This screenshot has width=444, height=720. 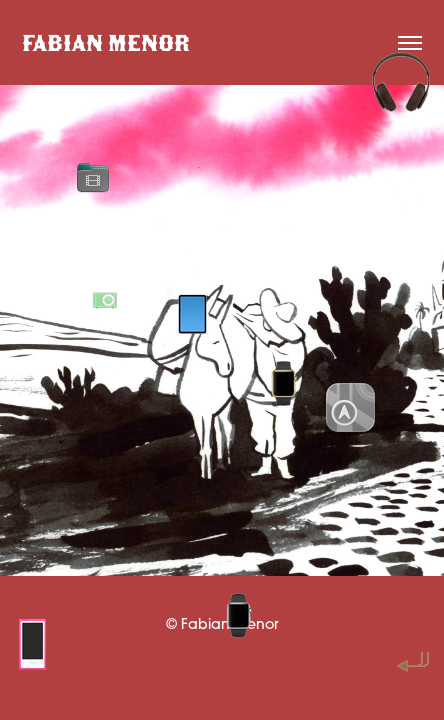 I want to click on open videos folder, so click(x=93, y=177).